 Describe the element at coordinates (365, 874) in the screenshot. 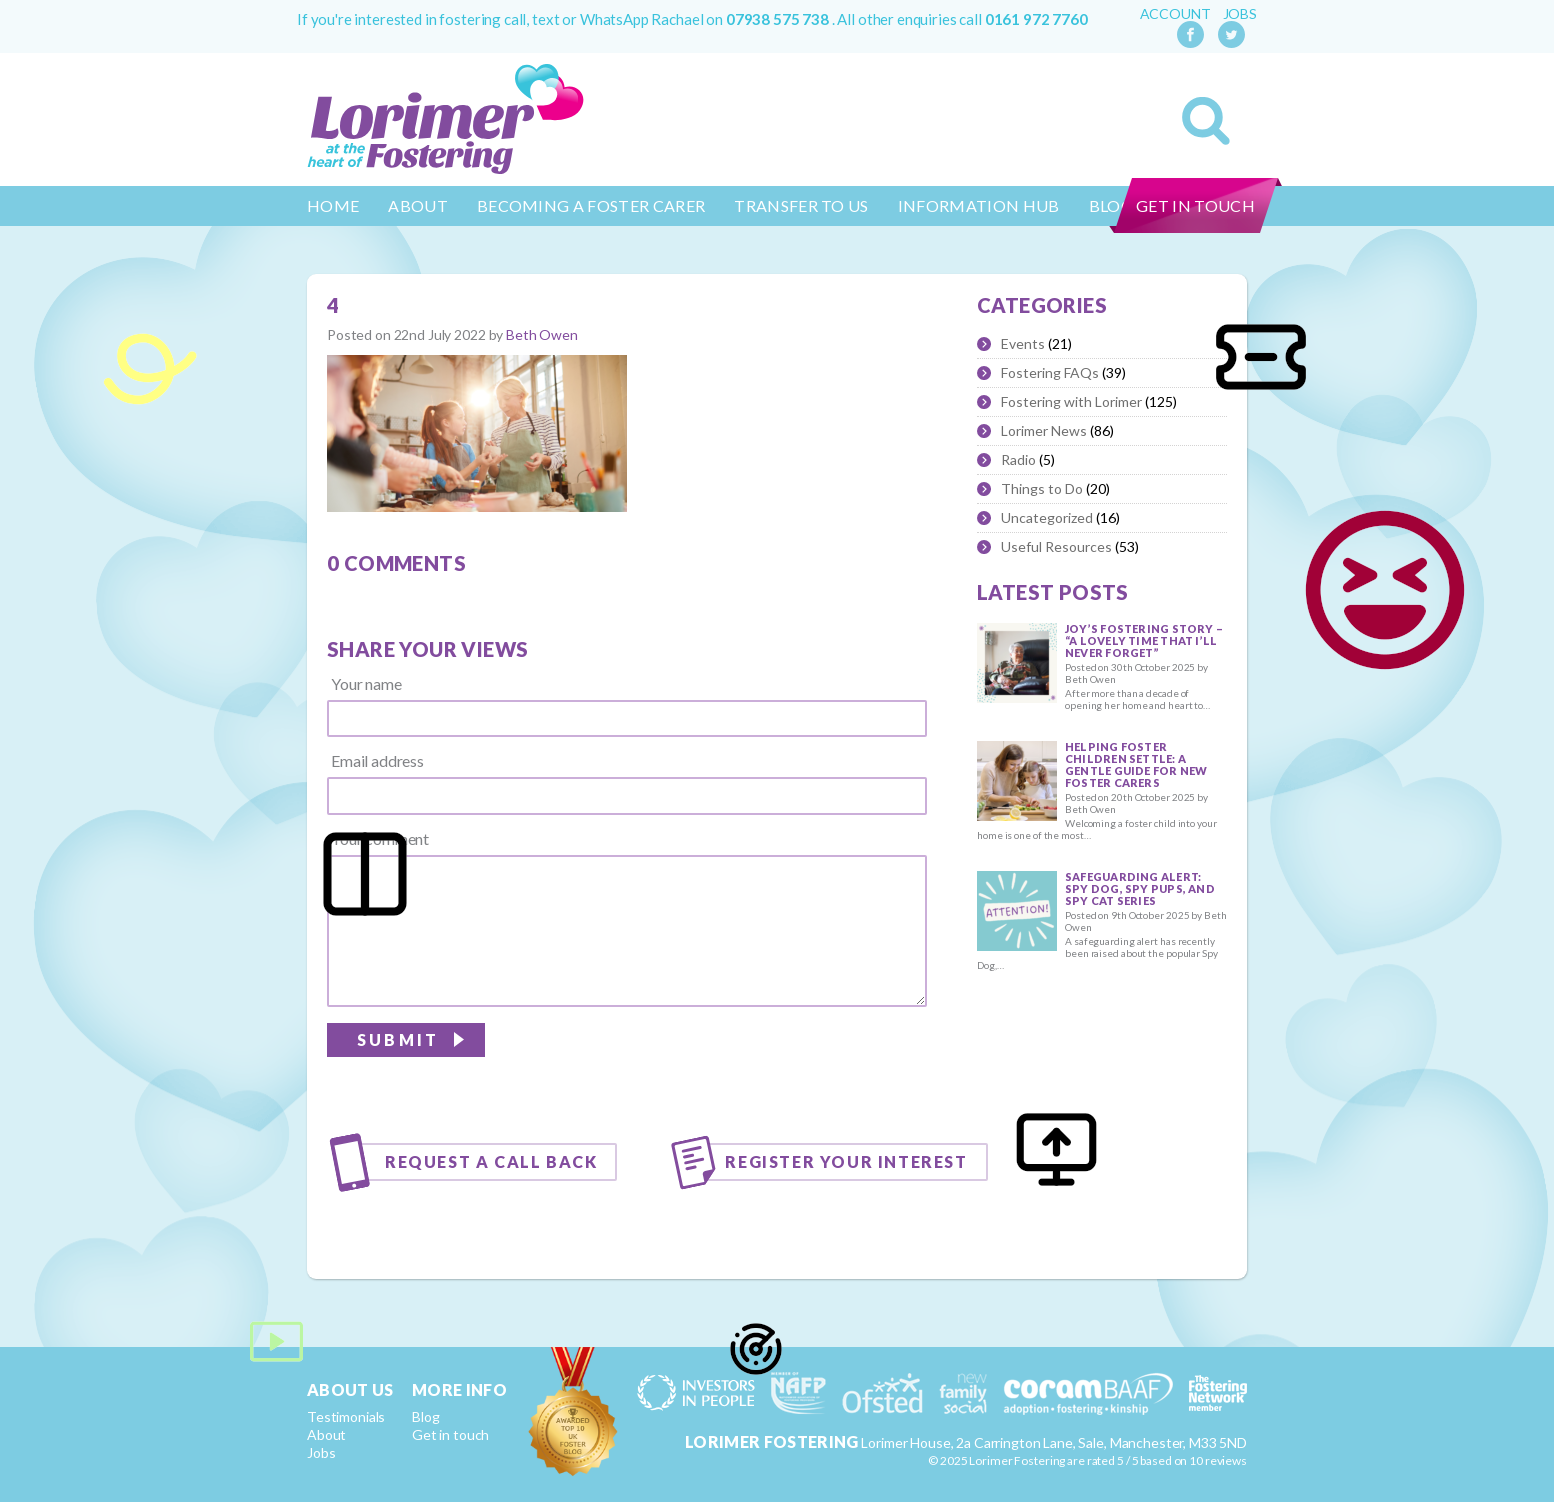

I see `switch to two-column layout` at that location.